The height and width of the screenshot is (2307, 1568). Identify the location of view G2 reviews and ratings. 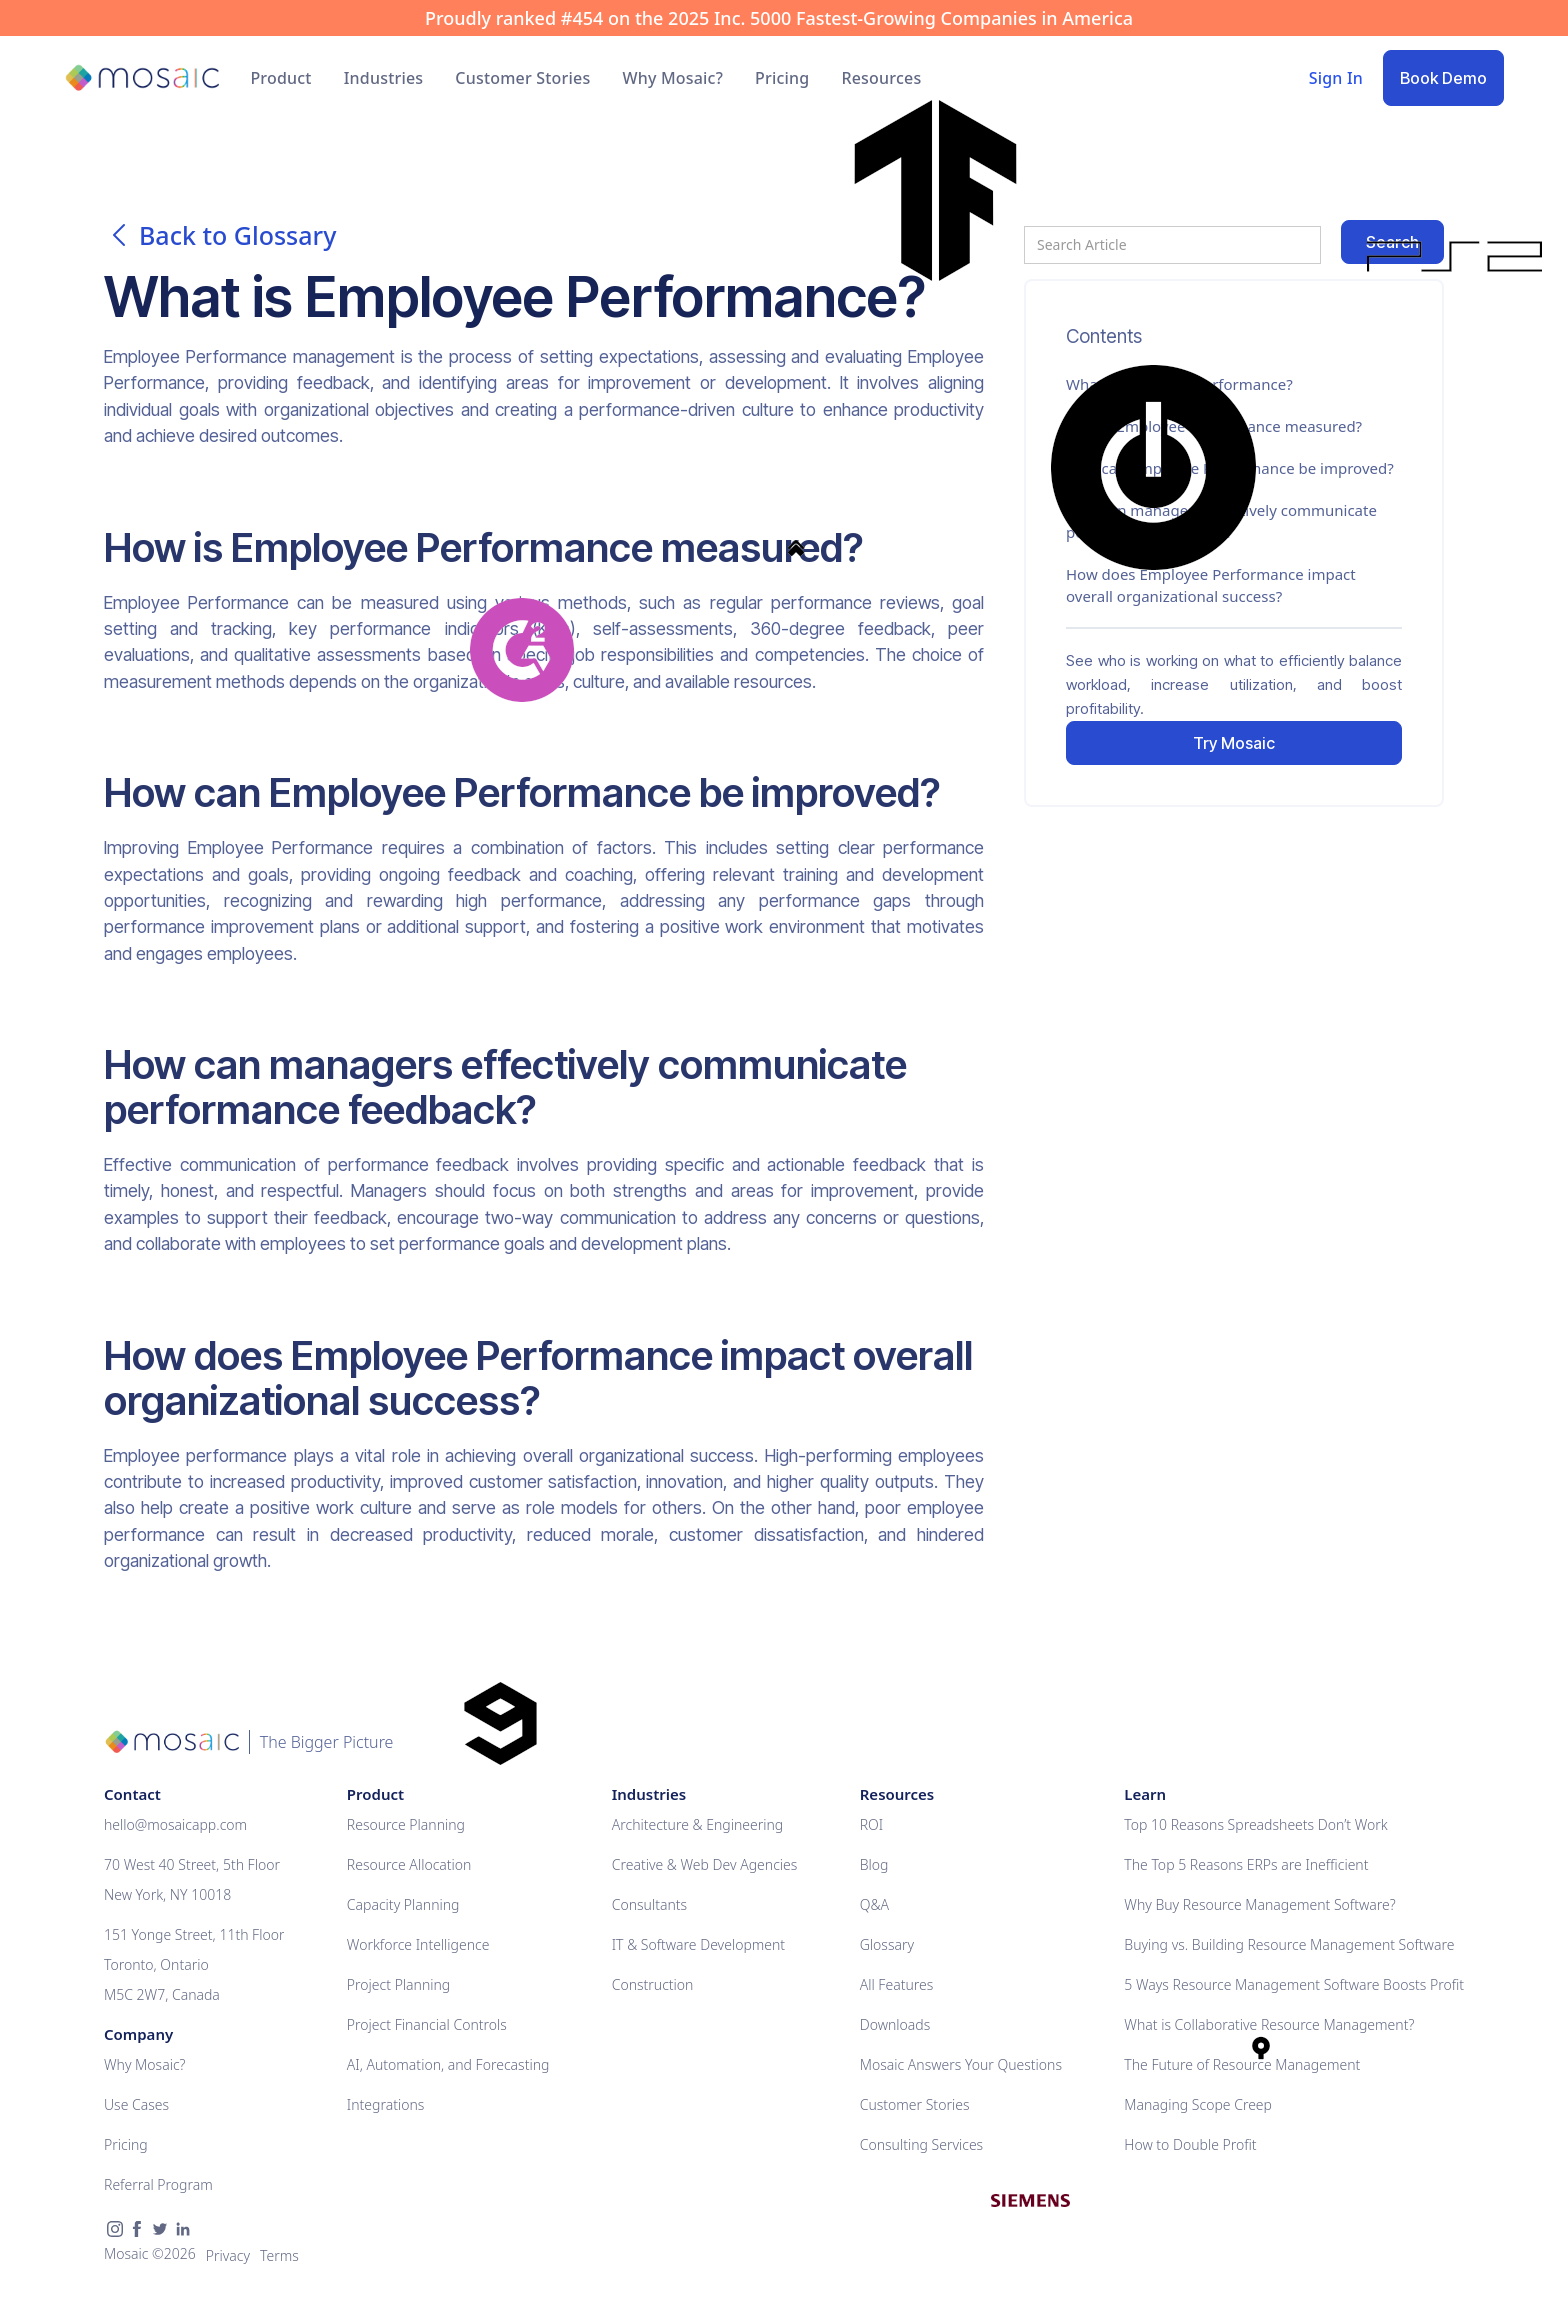
(522, 650).